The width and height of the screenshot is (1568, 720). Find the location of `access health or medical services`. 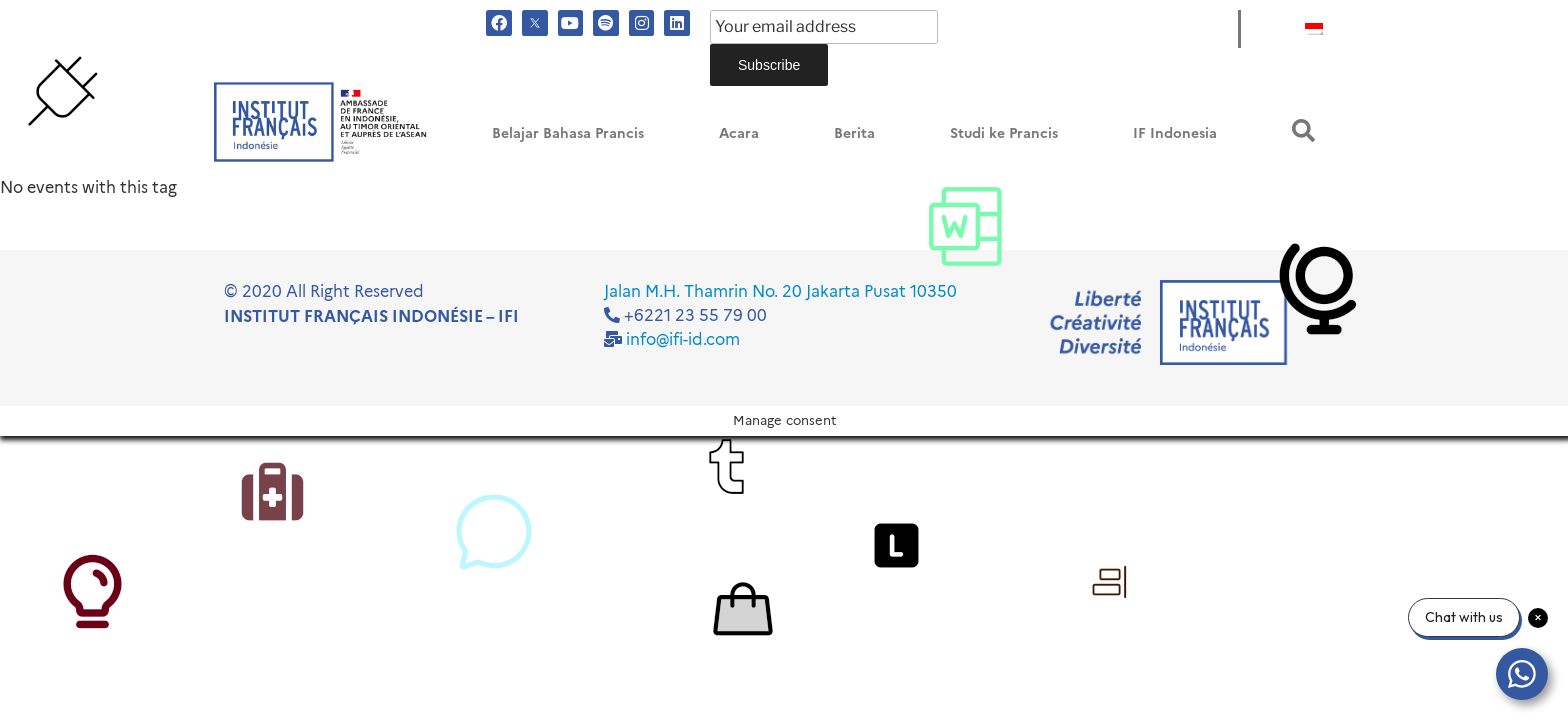

access health or medical services is located at coordinates (272, 493).